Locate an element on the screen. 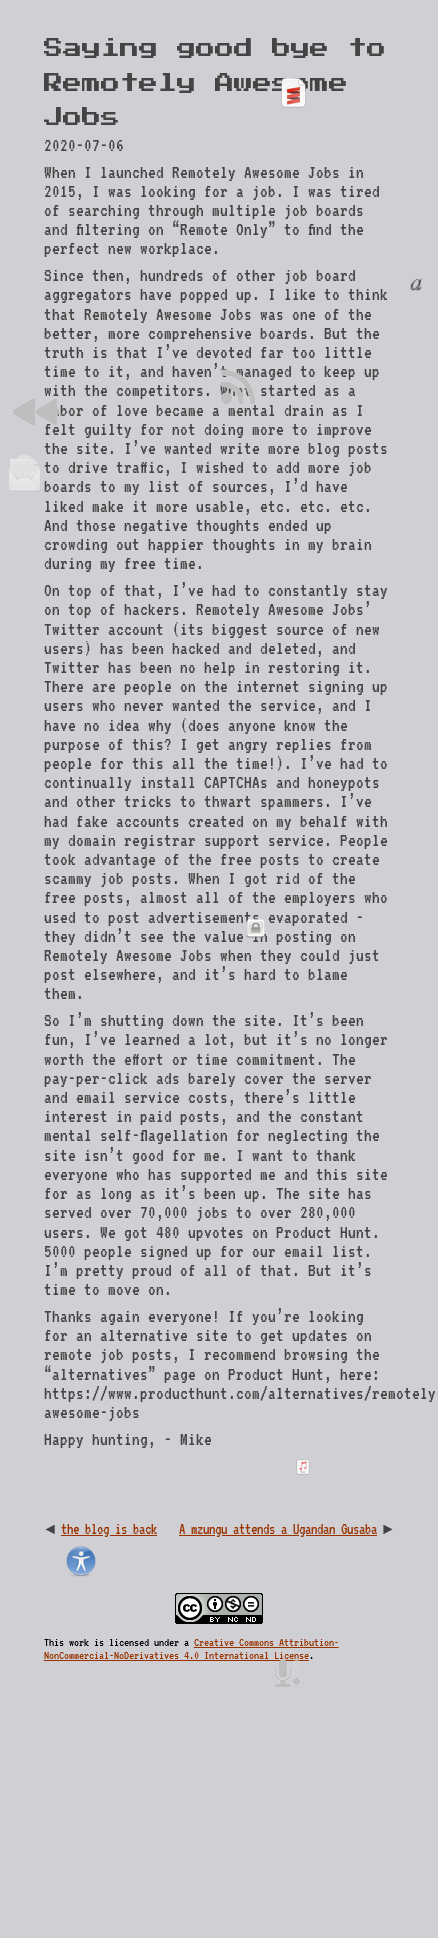 The image size is (438, 1938). indicates a locked or read-only file is located at coordinates (256, 929).